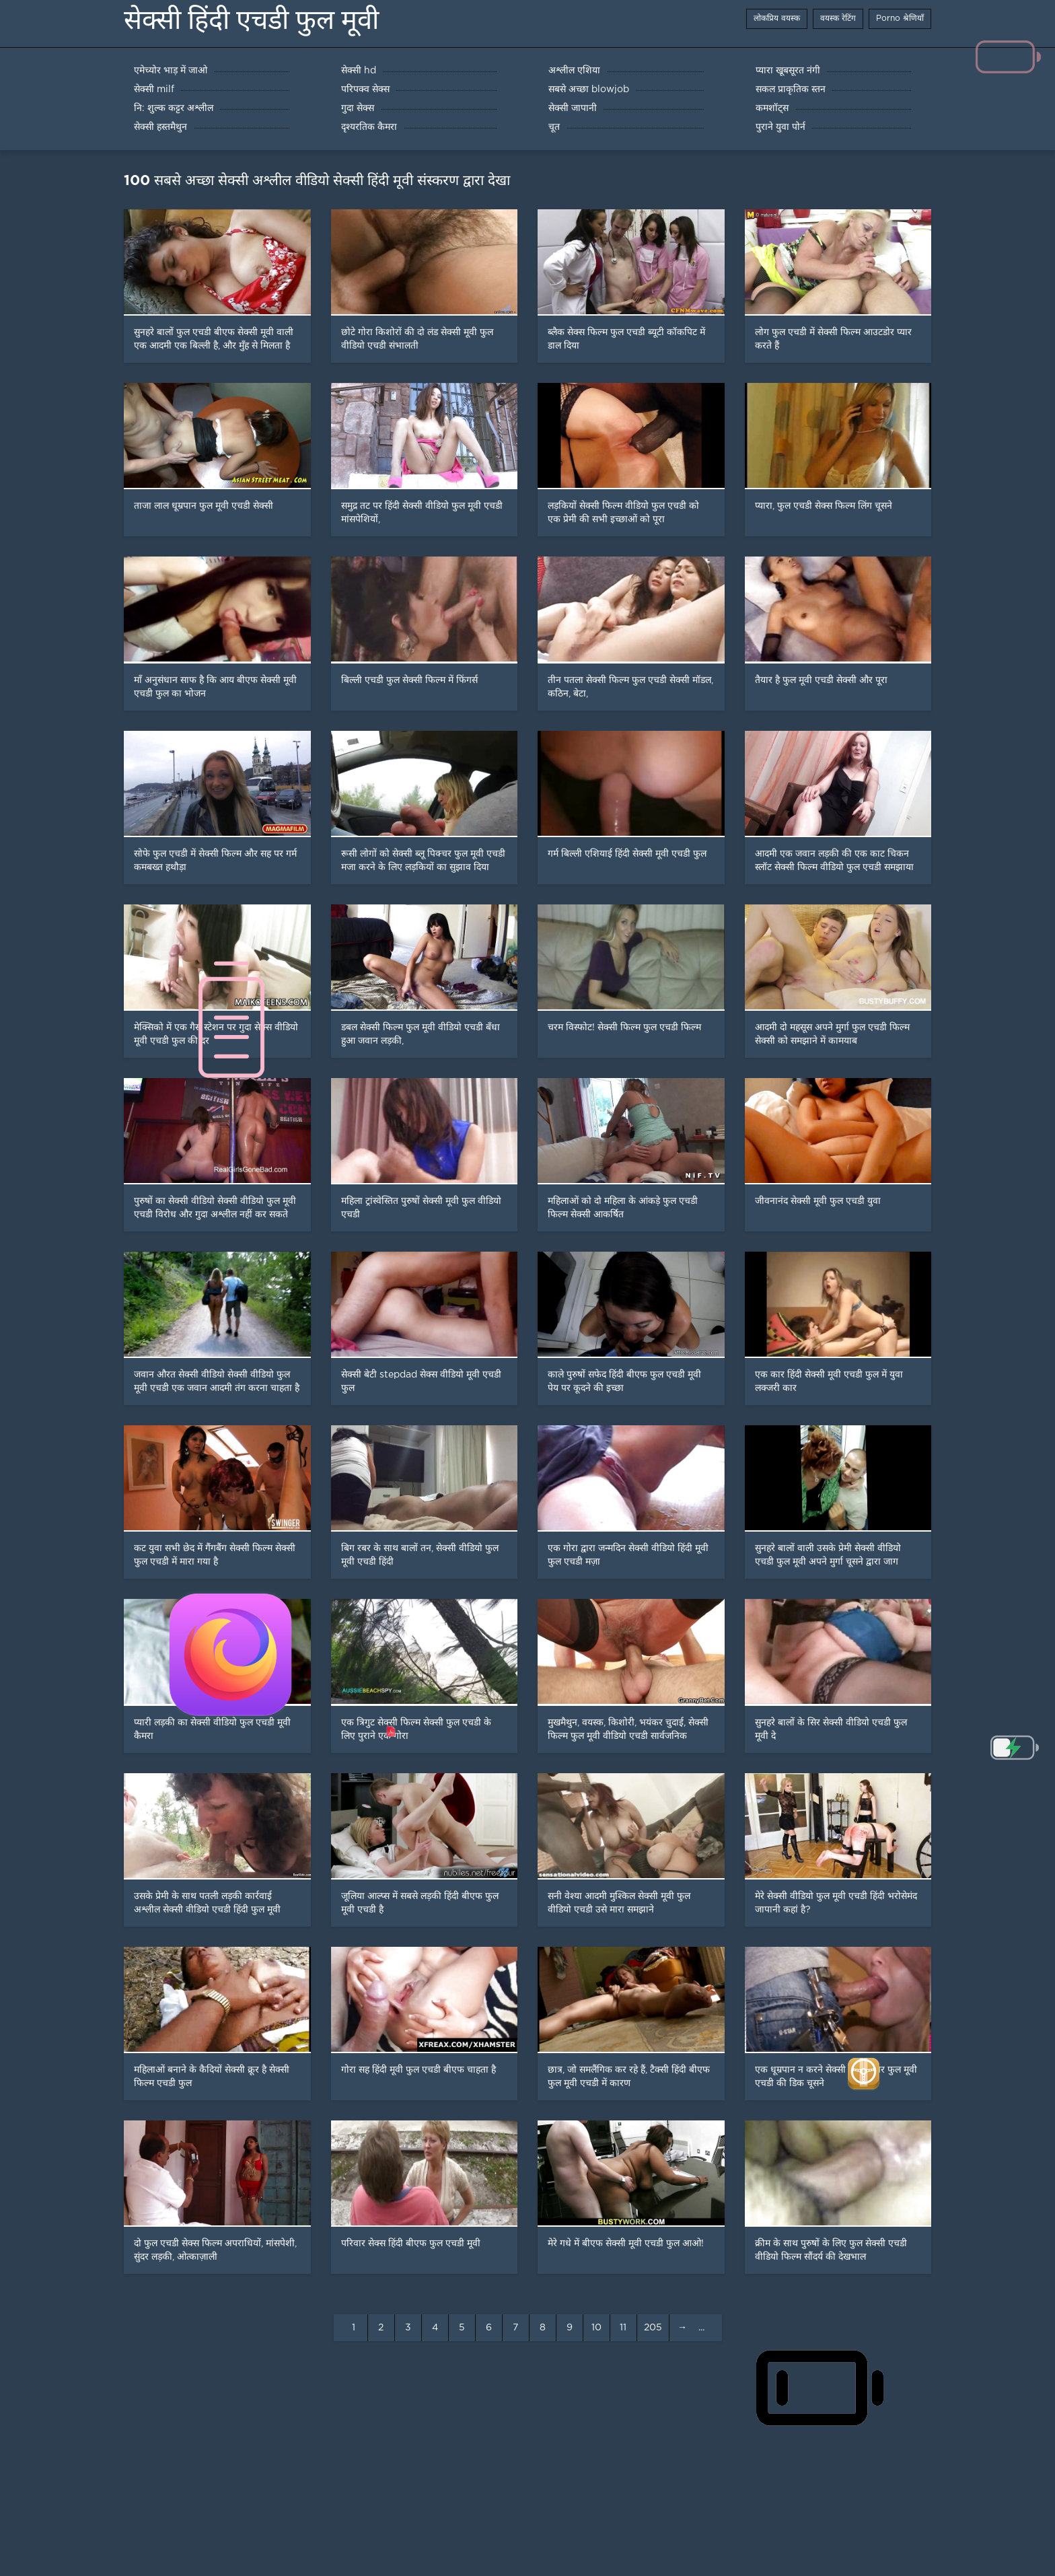  Describe the element at coordinates (863, 2073) in the screenshot. I see `open boxflat racing wheel configuration app` at that location.